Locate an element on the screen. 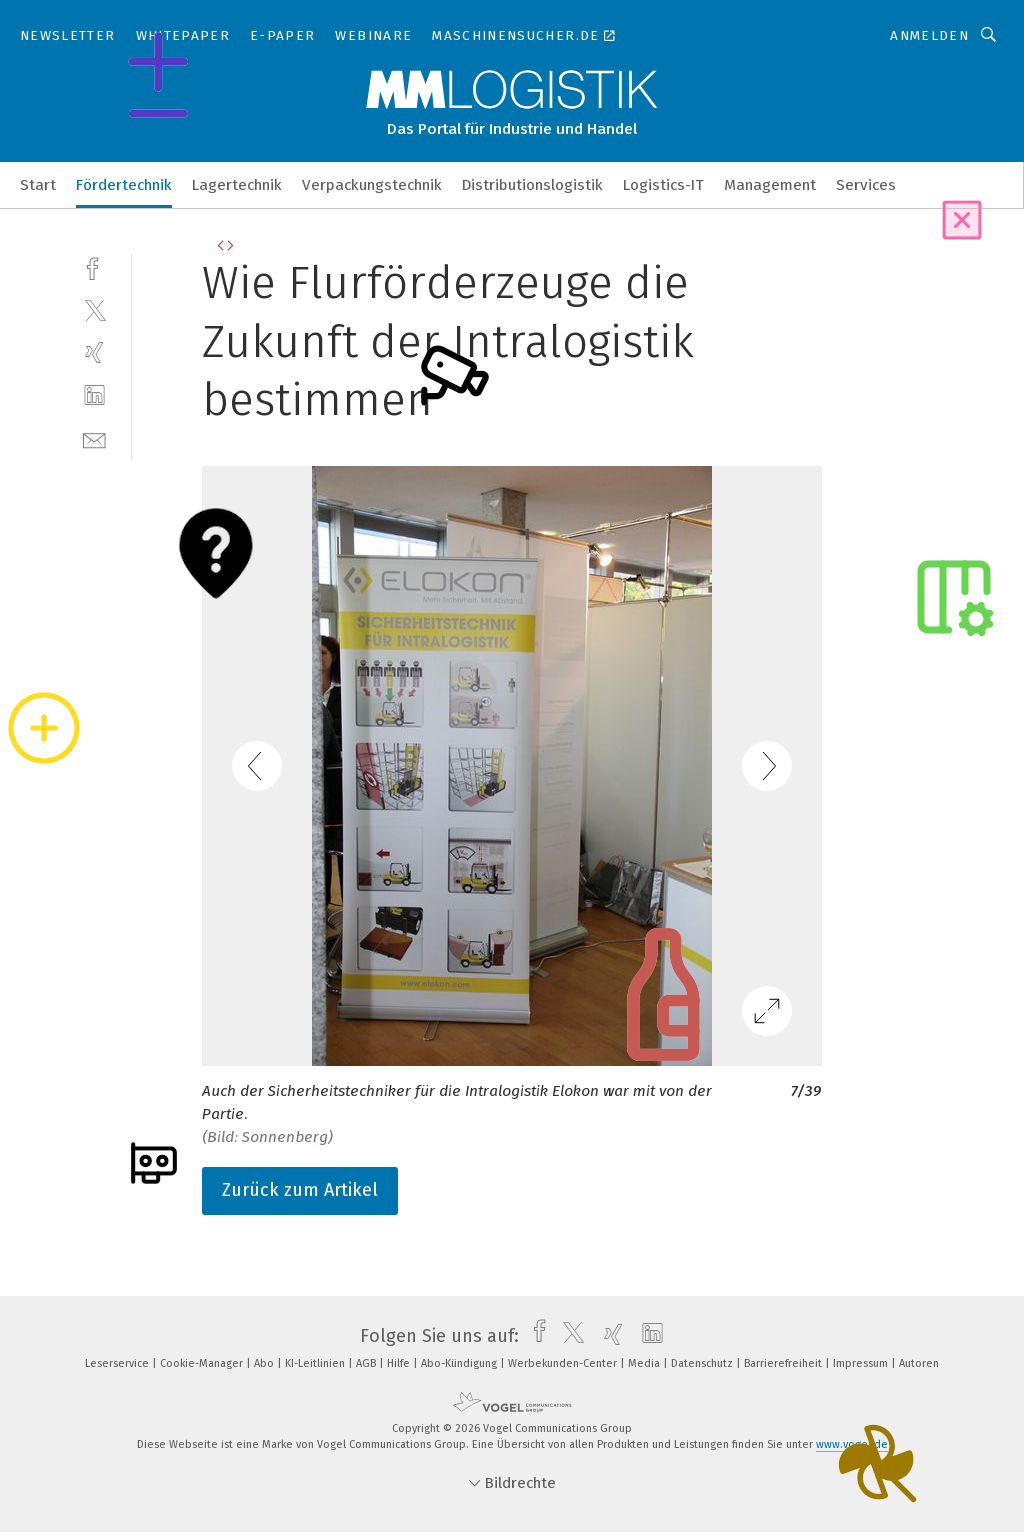 Image resolution: width=1024 pixels, height=1532 pixels. browse wine selection is located at coordinates (663, 994).